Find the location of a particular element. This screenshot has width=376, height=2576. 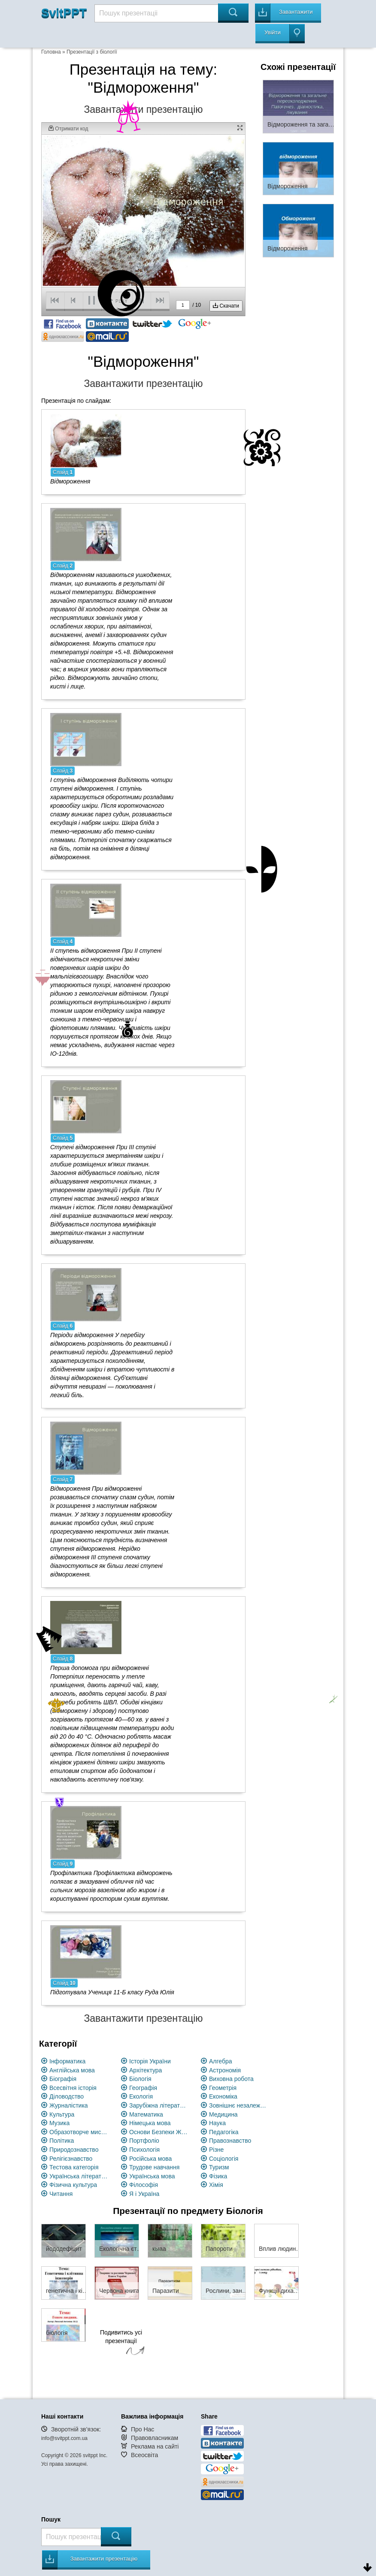

wooden stick or branch resource item is located at coordinates (333, 1699).